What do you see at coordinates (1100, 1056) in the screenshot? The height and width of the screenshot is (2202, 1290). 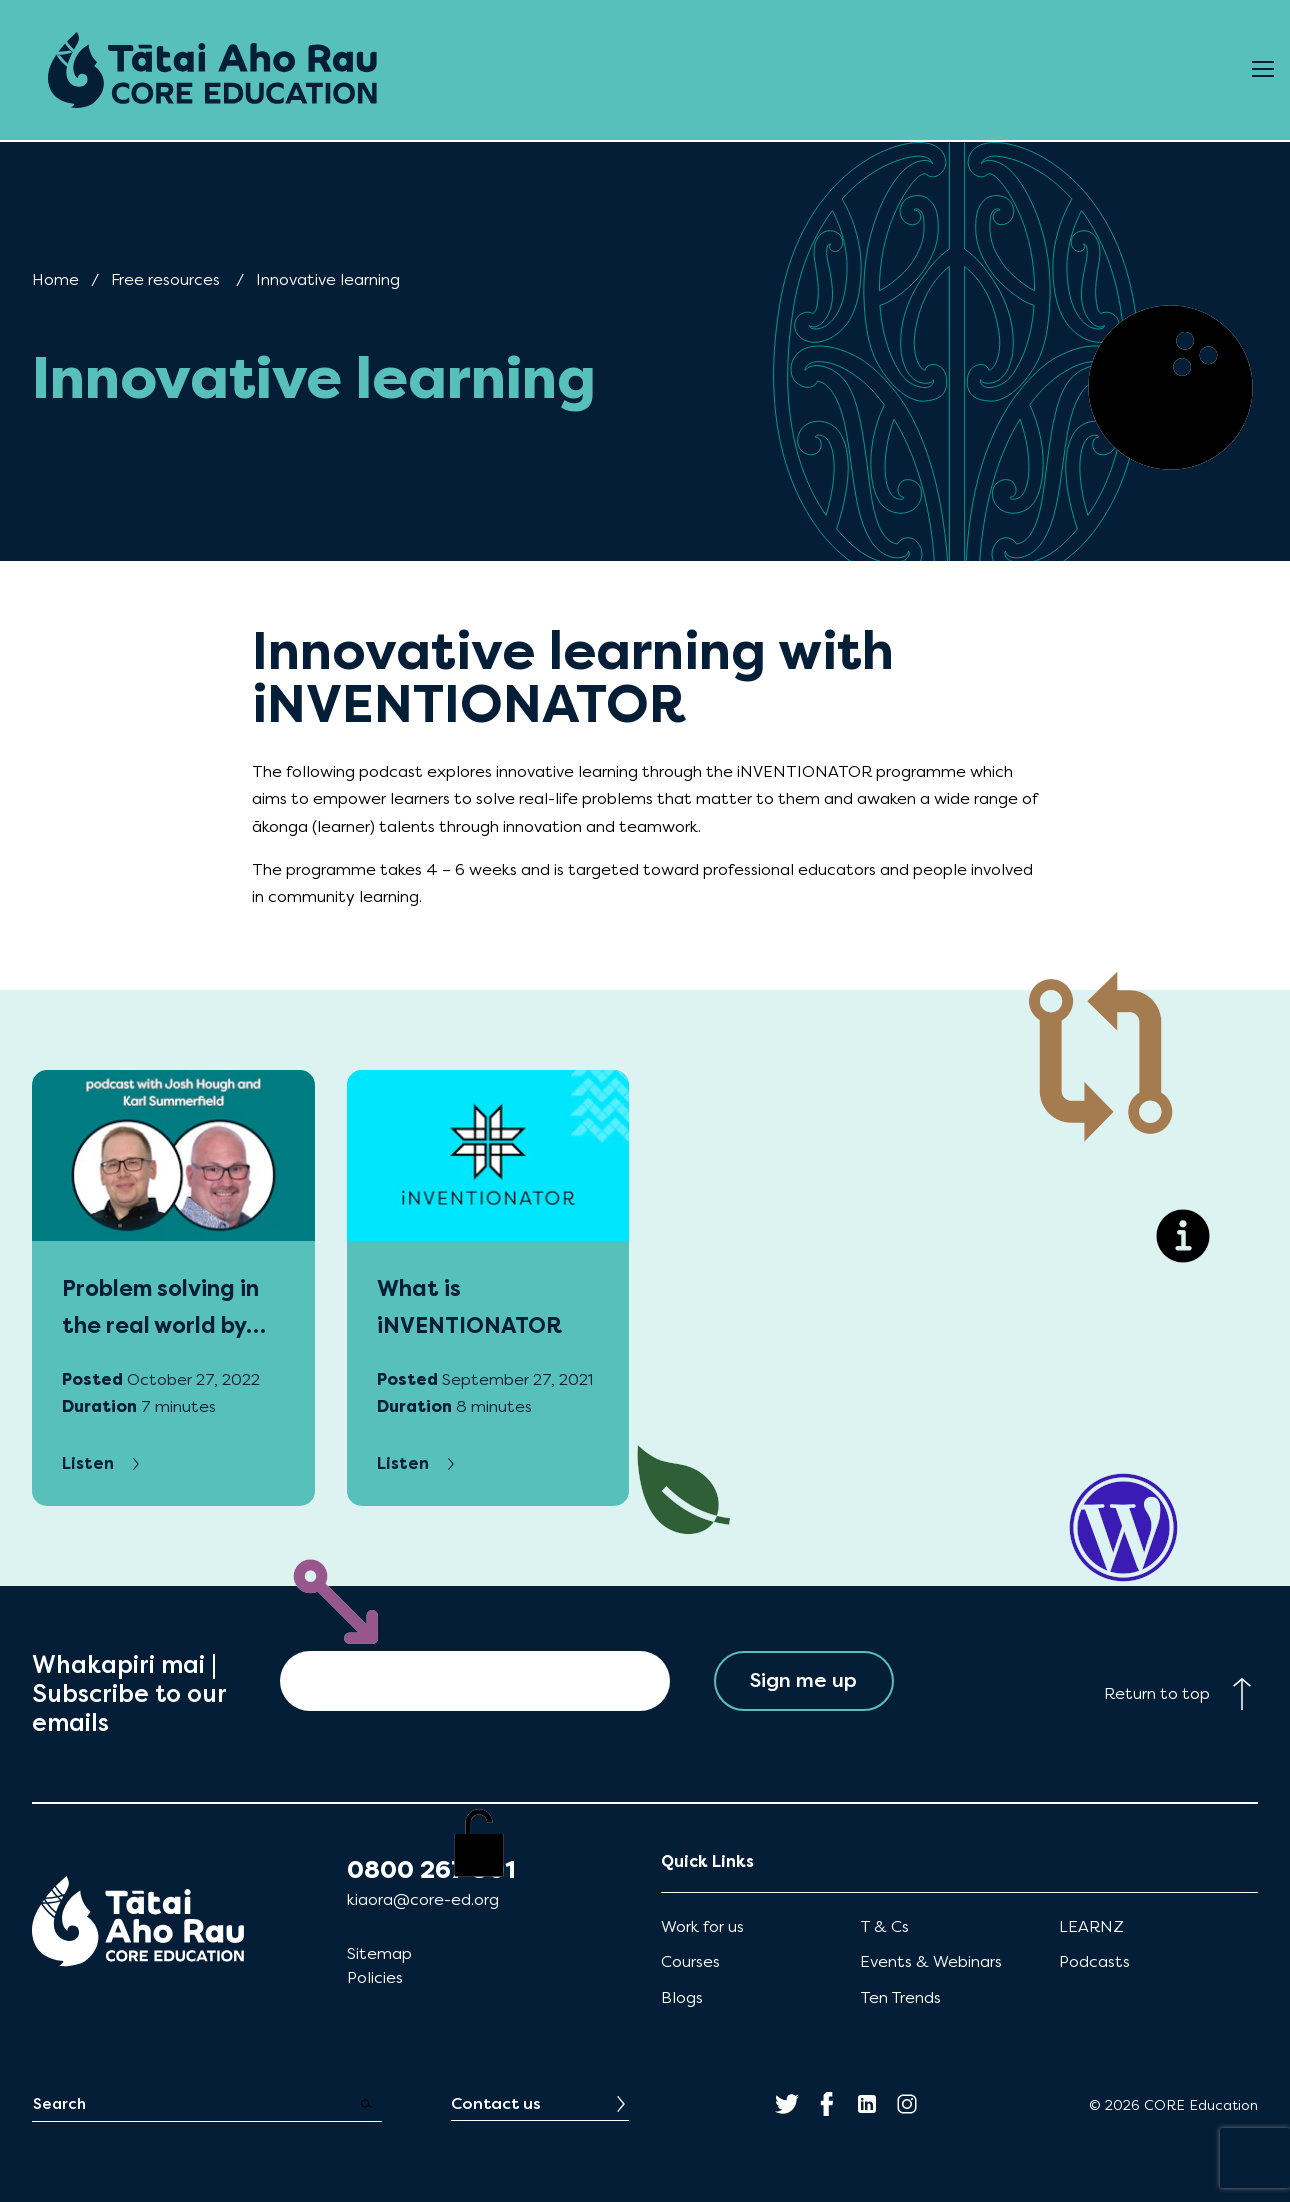 I see `compare branches or commits in version control` at bounding box center [1100, 1056].